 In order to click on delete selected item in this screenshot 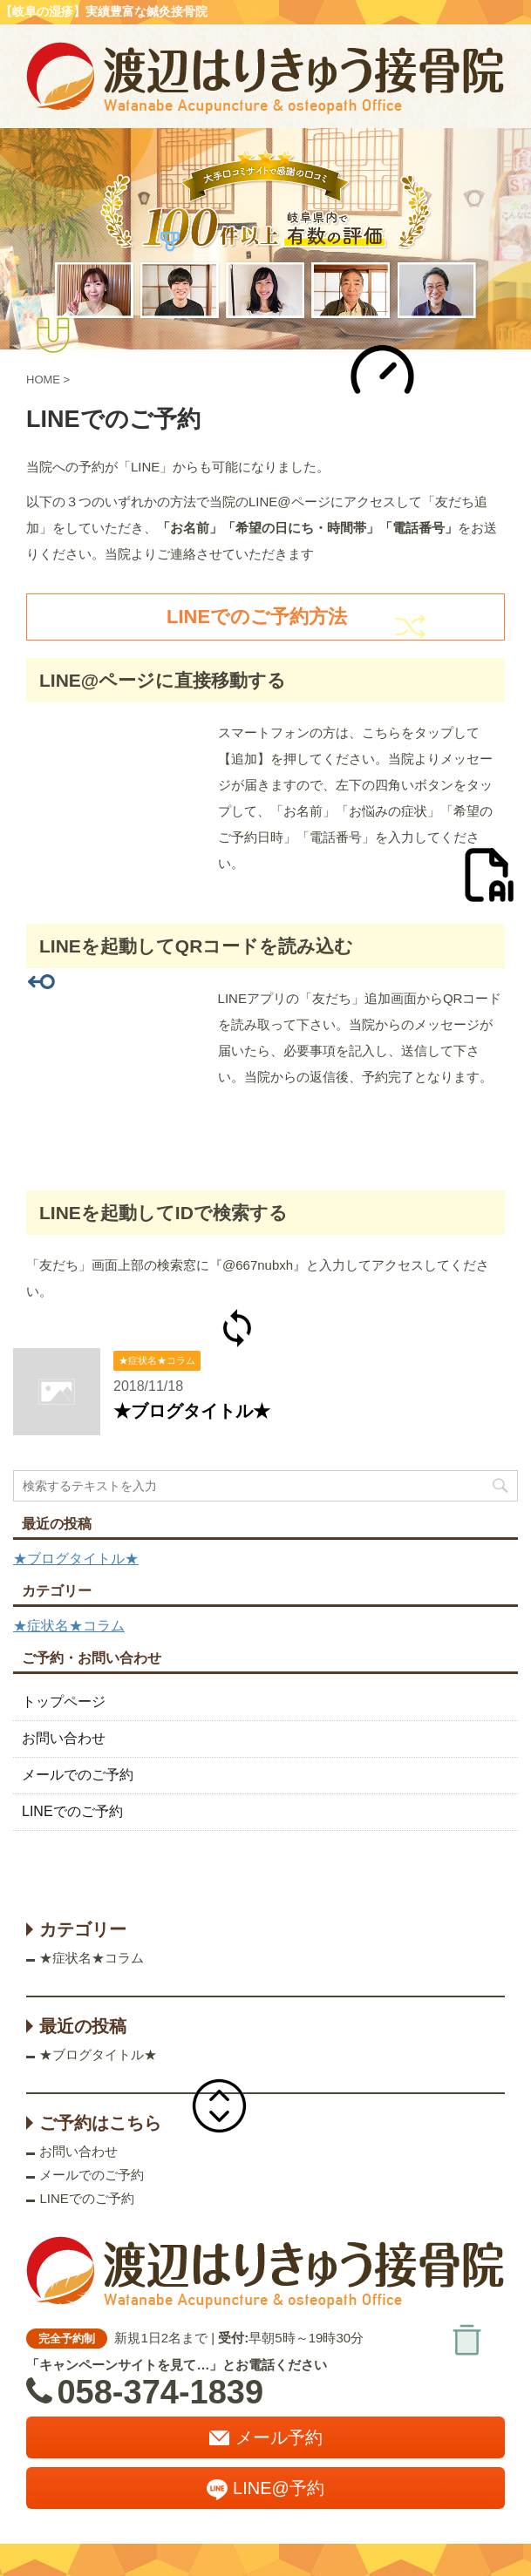, I will do `click(466, 2341)`.